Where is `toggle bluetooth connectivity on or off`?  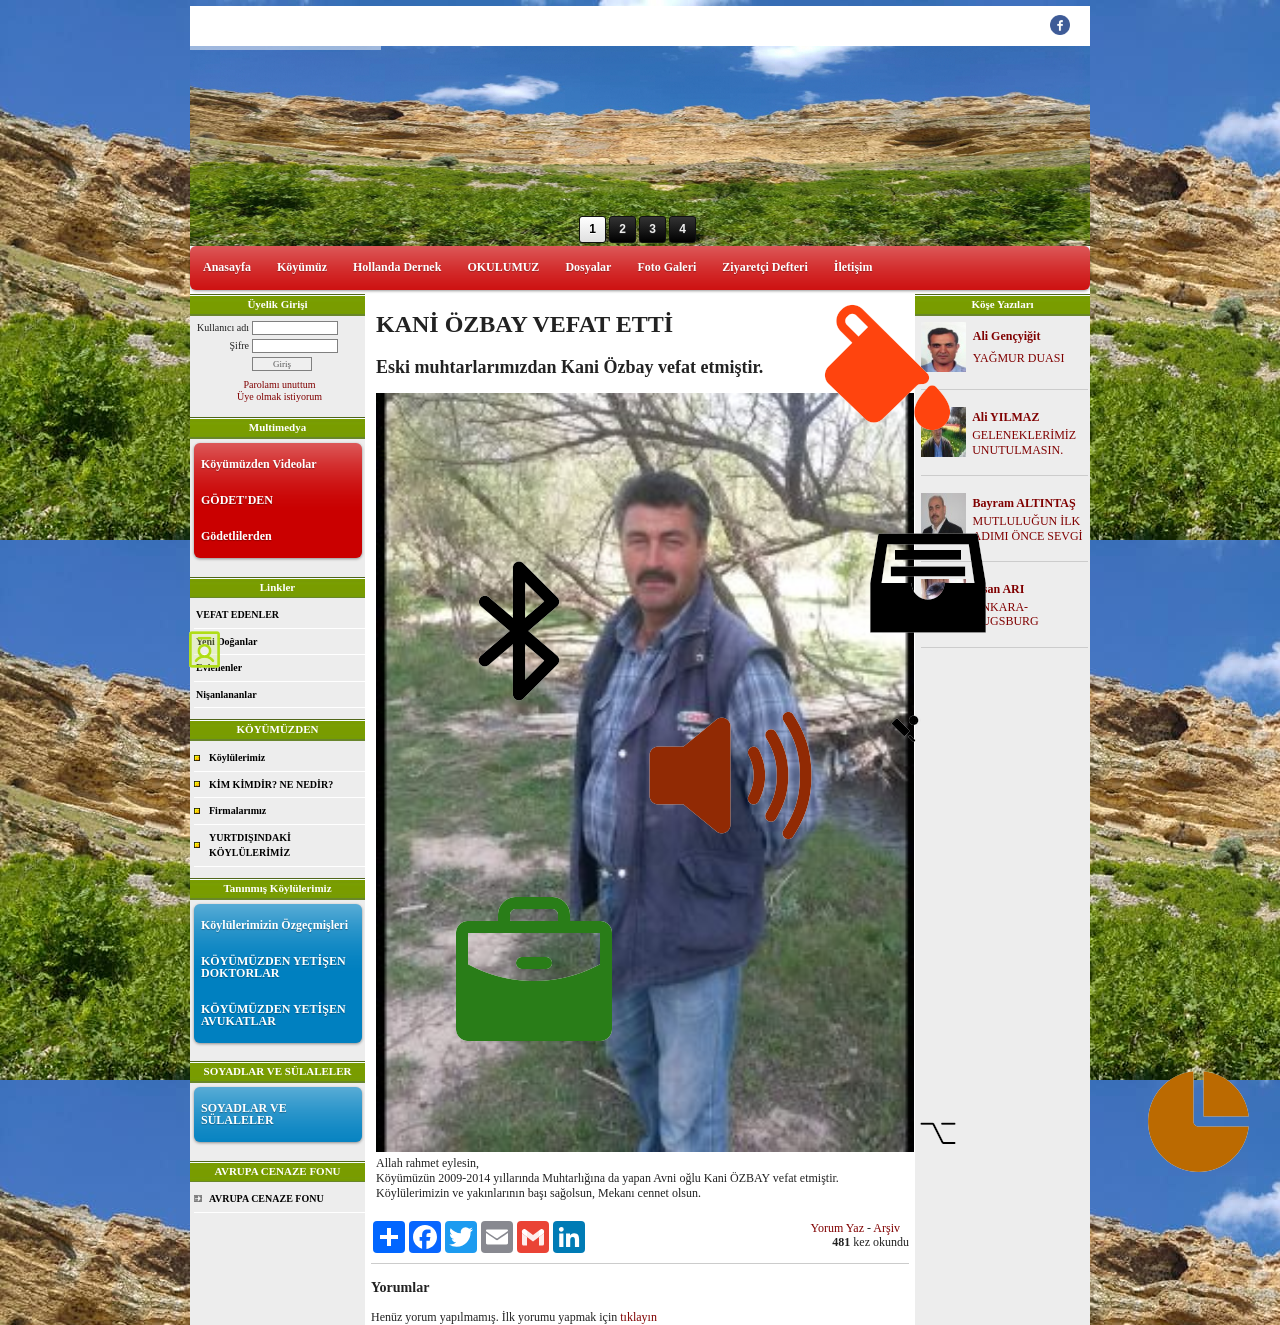 toggle bluetooth connectivity on or off is located at coordinates (519, 631).